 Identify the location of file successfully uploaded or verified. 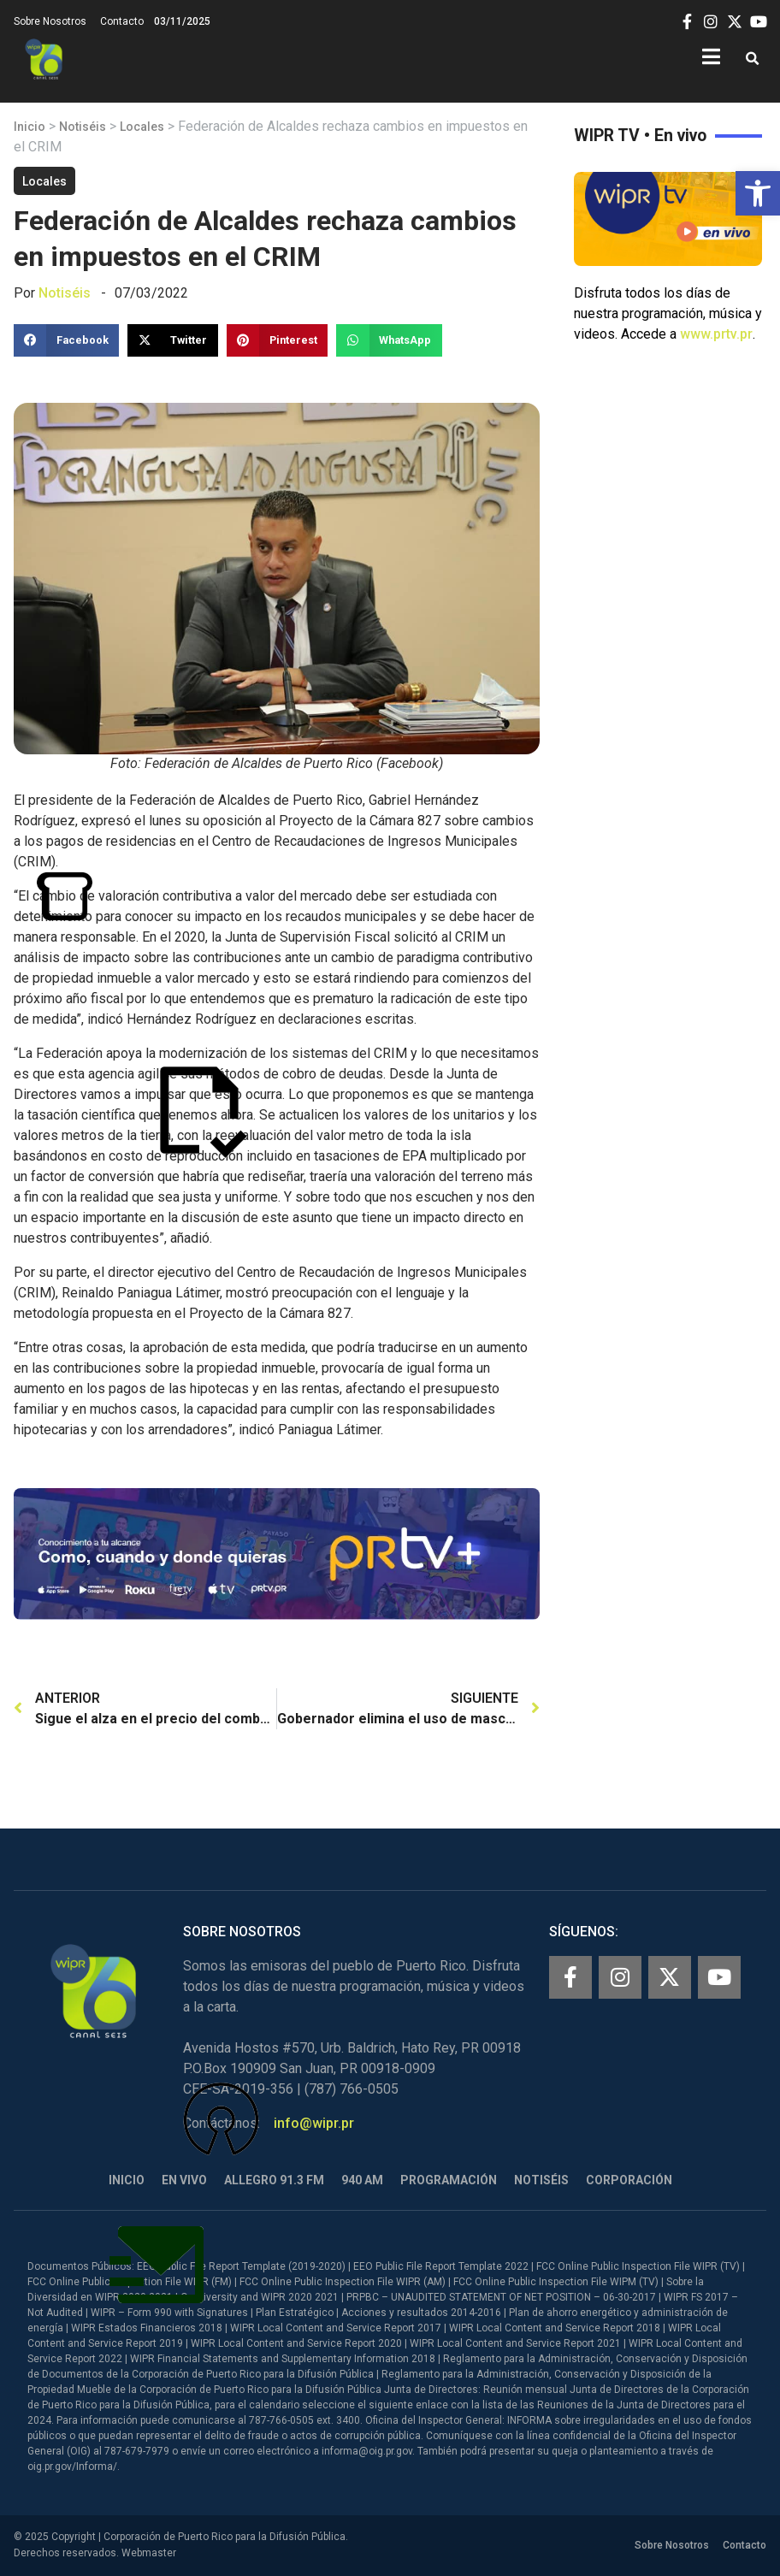
(199, 1110).